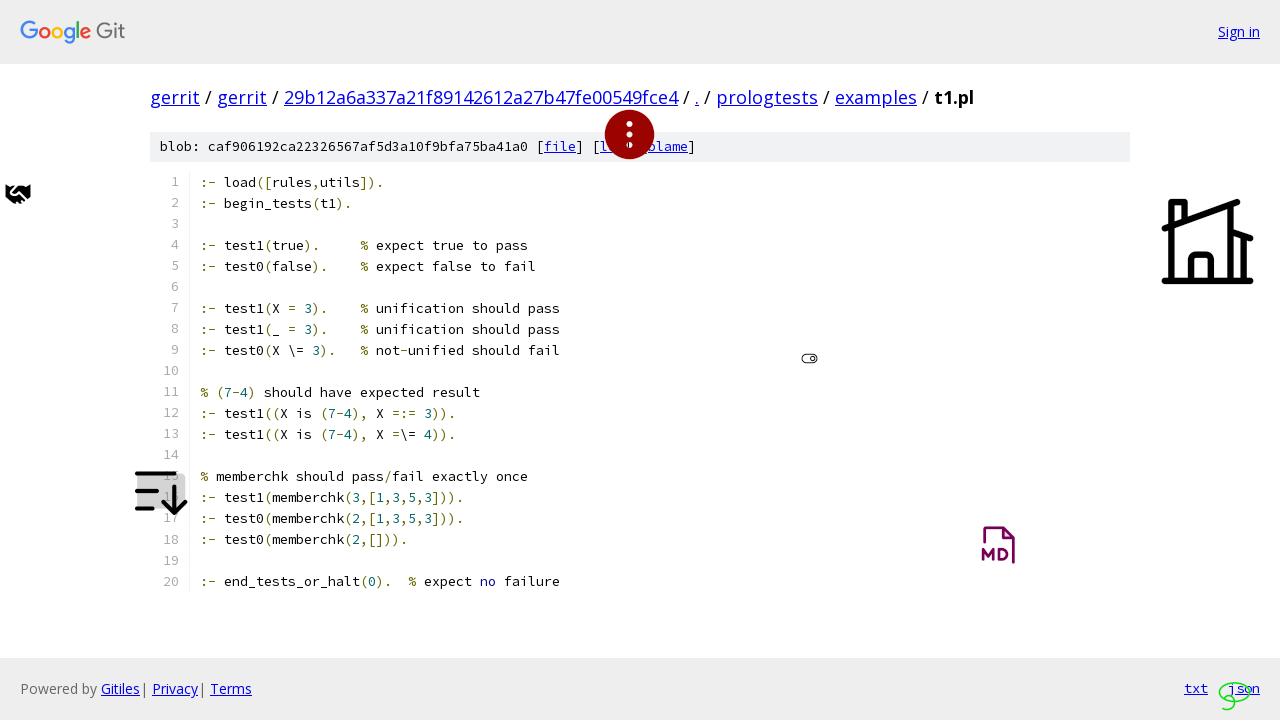 The width and height of the screenshot is (1280, 720). What do you see at coordinates (159, 491) in the screenshot?
I see `sort items in ascending order` at bounding box center [159, 491].